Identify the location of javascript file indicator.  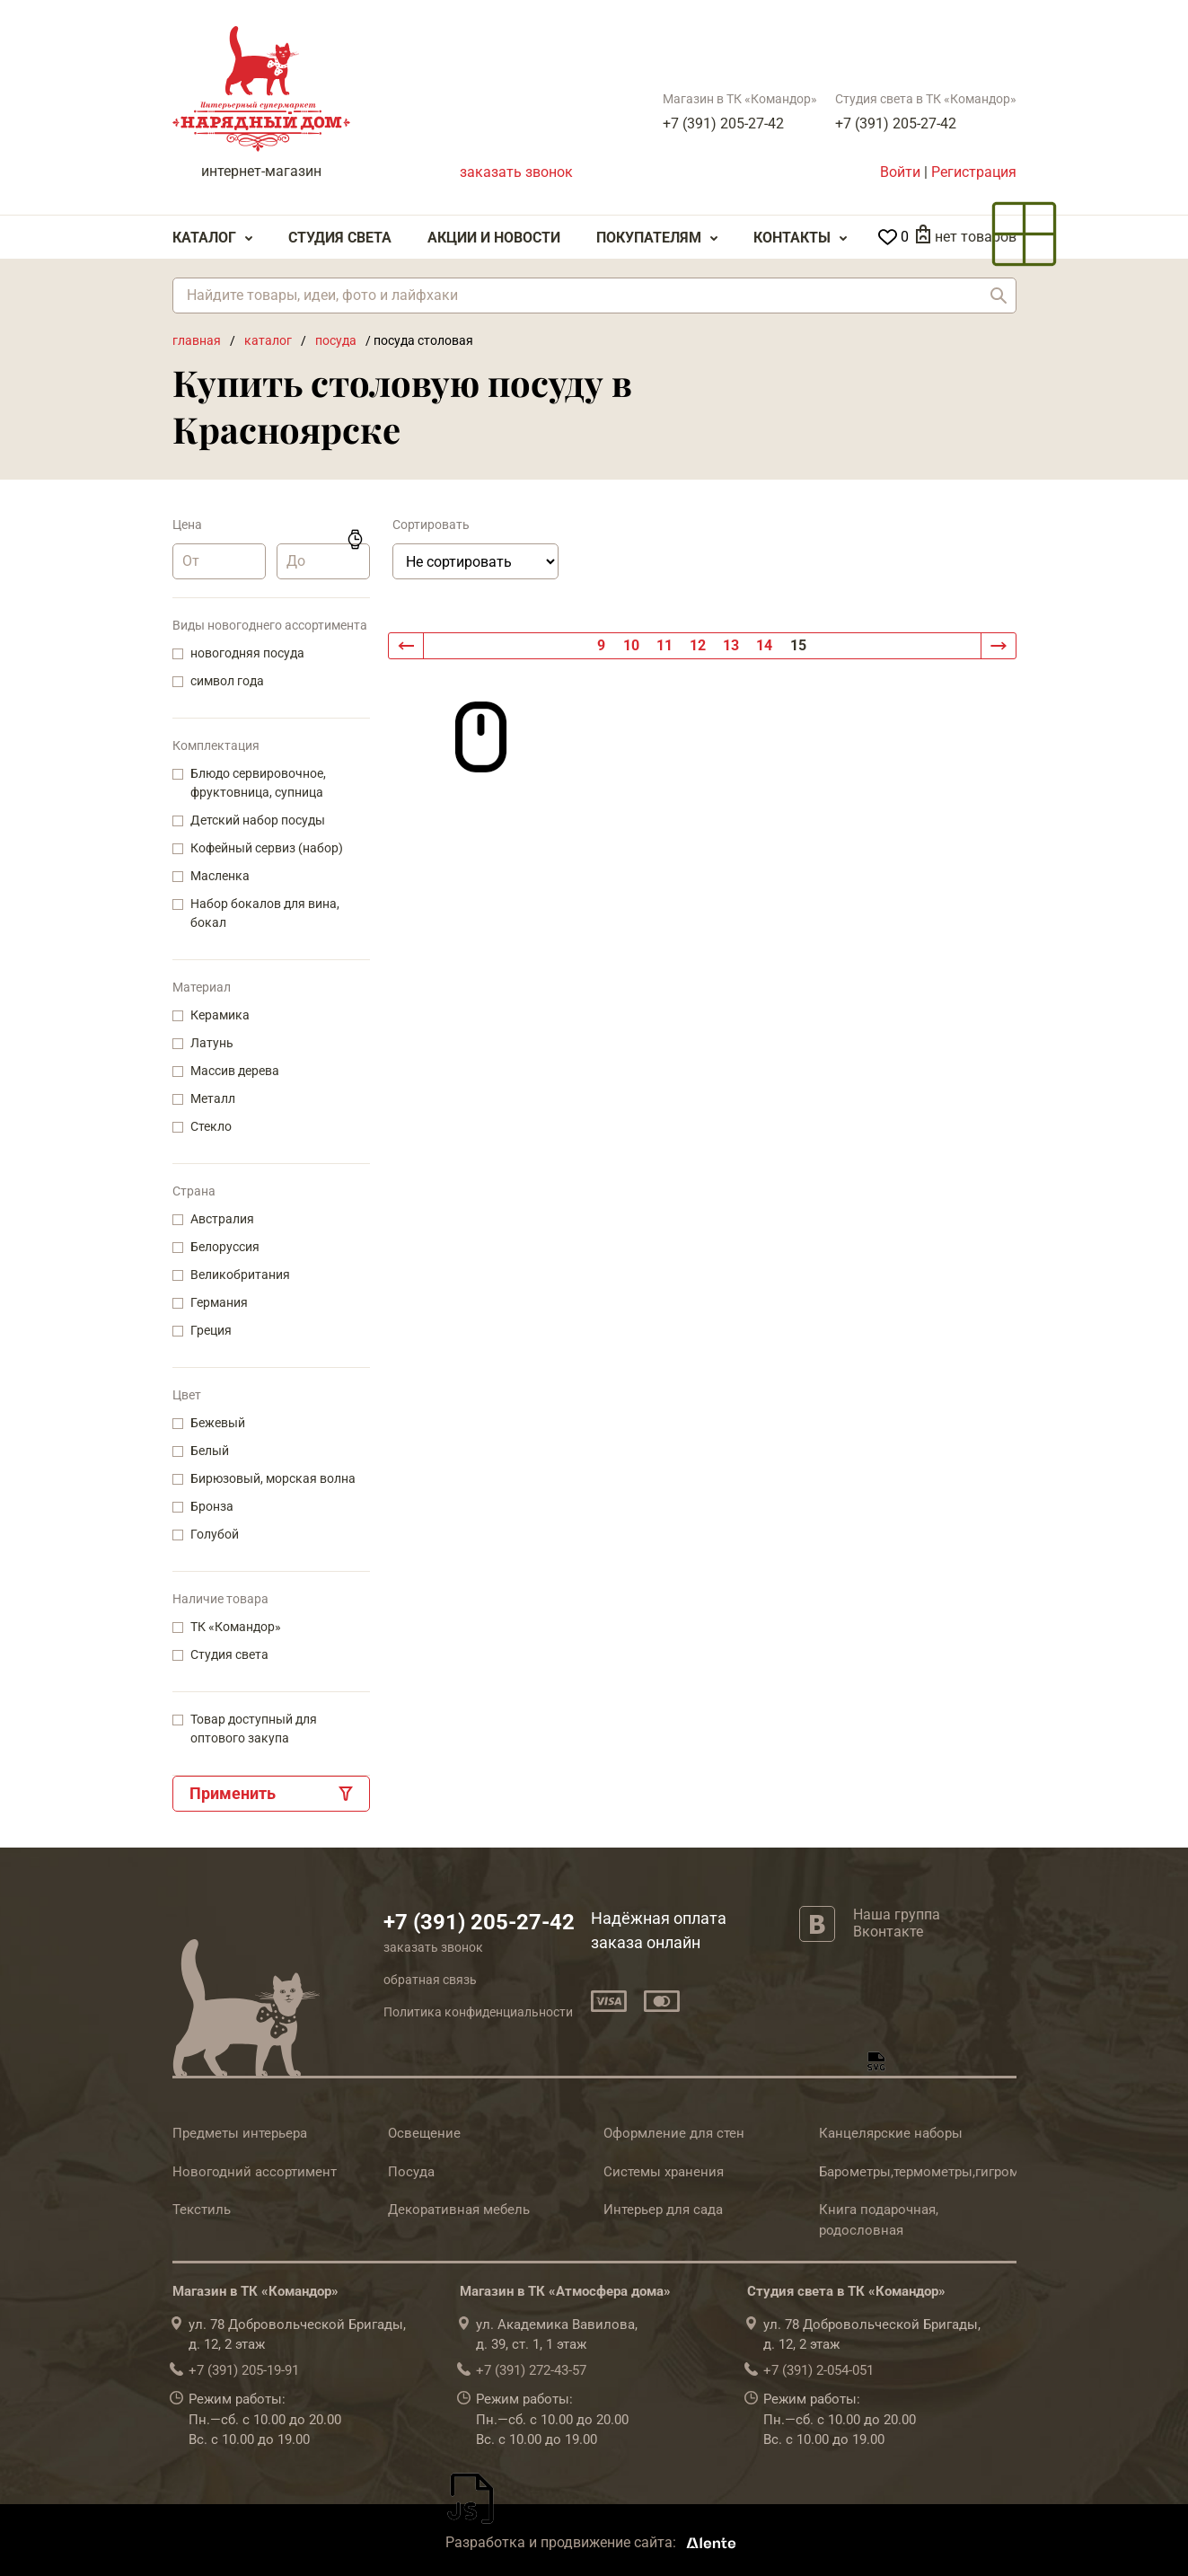
(471, 2498).